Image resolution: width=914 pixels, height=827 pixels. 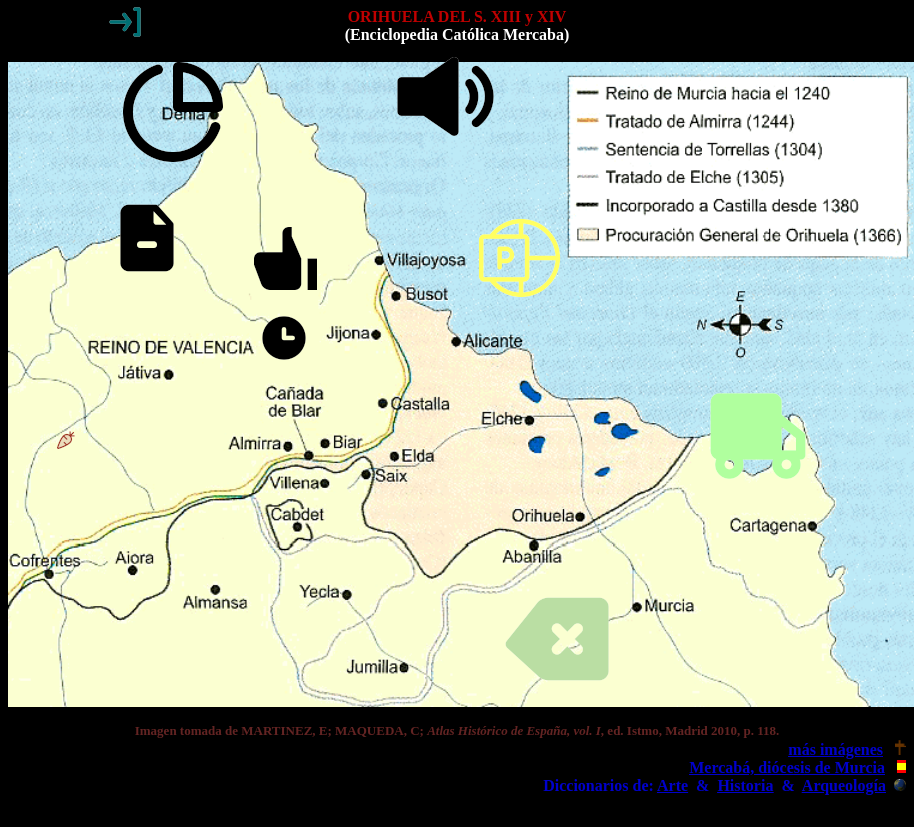 What do you see at coordinates (758, 436) in the screenshot?
I see `access delivery or shipping options` at bounding box center [758, 436].